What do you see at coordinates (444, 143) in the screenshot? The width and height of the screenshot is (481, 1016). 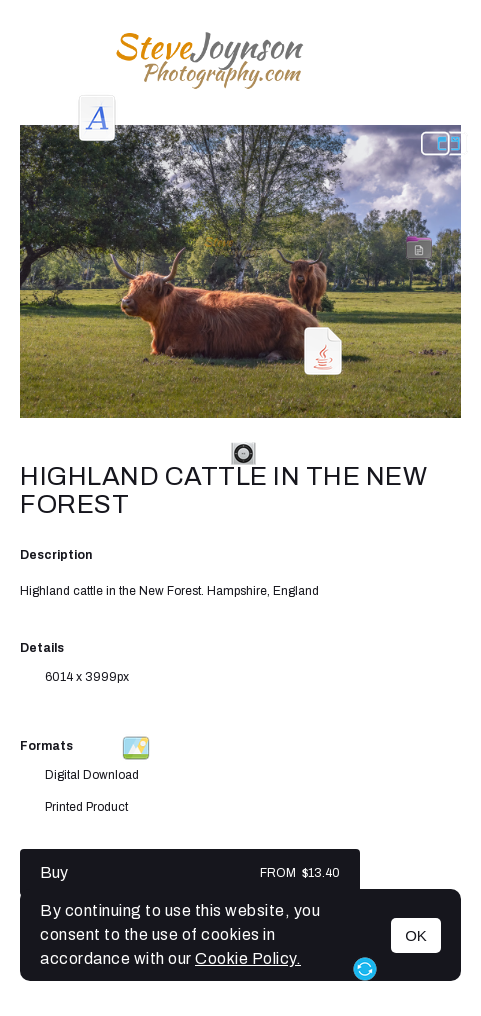 I see `side-by-side window layout with focus on right screen` at bounding box center [444, 143].